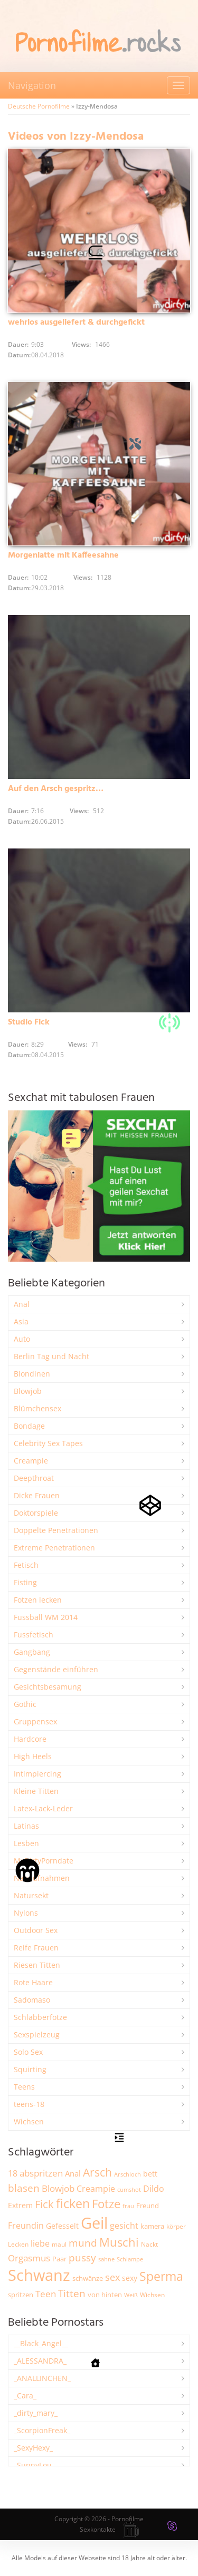  I want to click on codepen logo, so click(150, 1505).